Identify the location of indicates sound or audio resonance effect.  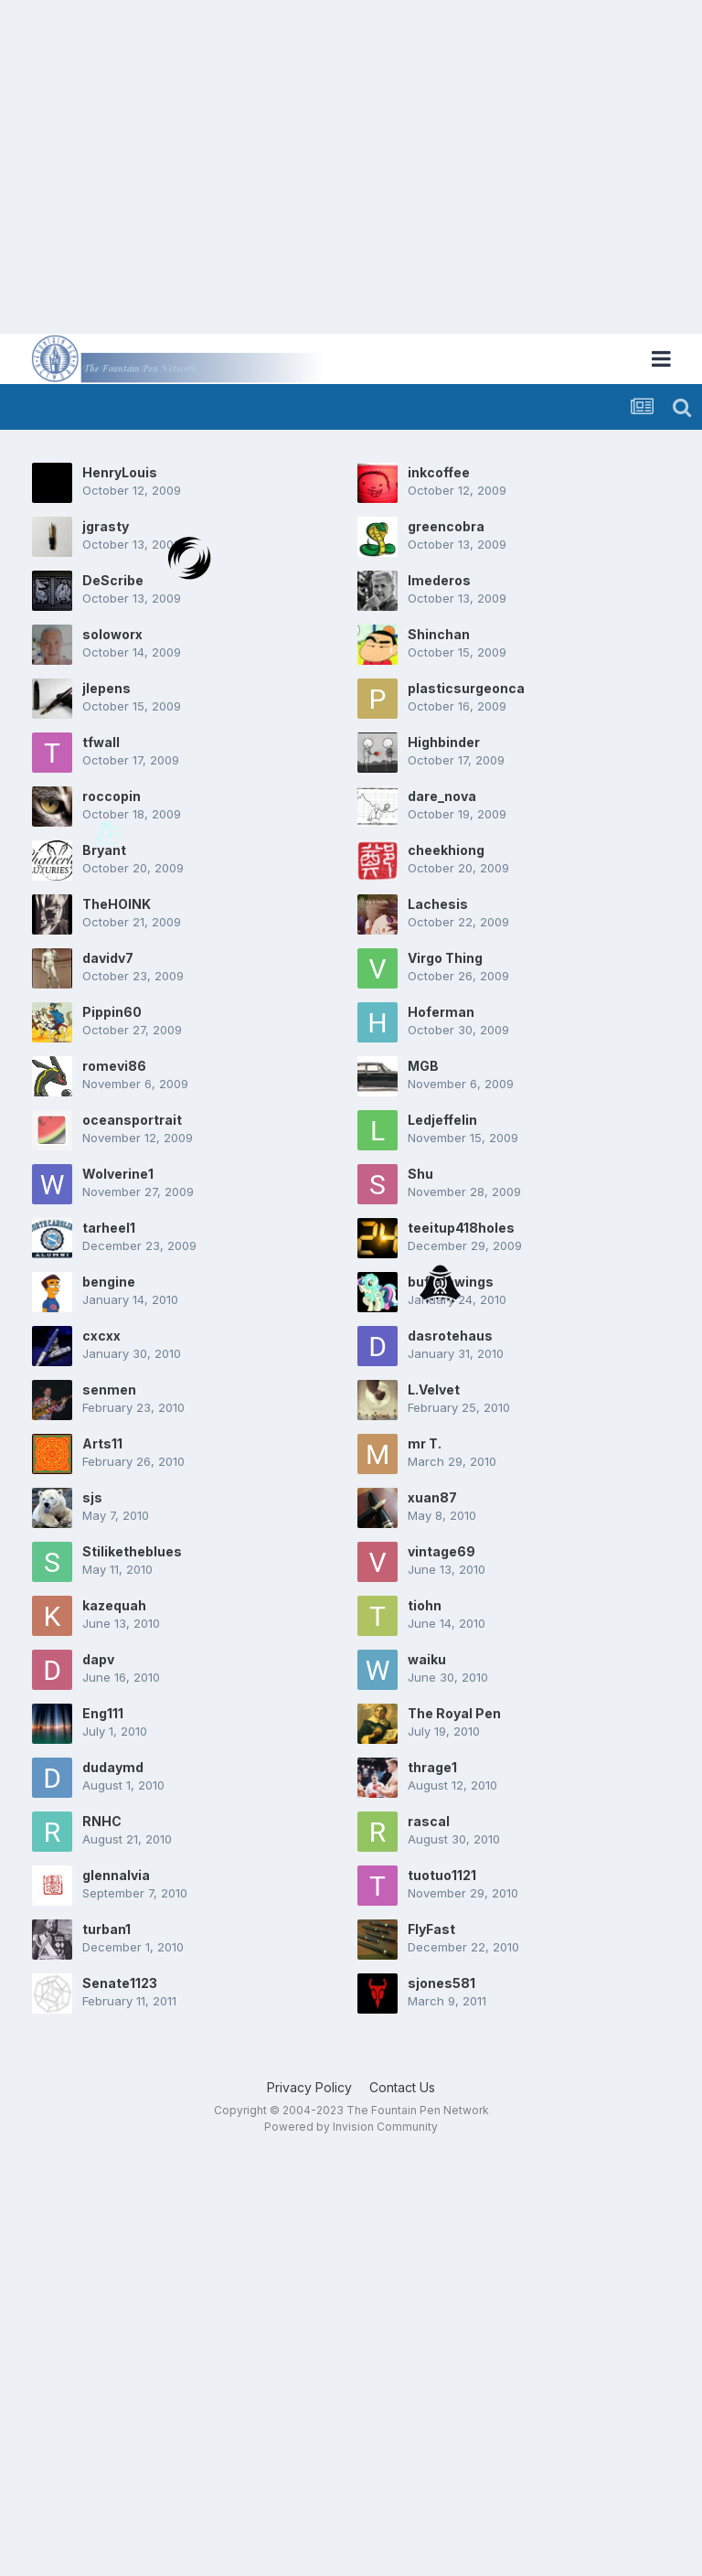
(189, 558).